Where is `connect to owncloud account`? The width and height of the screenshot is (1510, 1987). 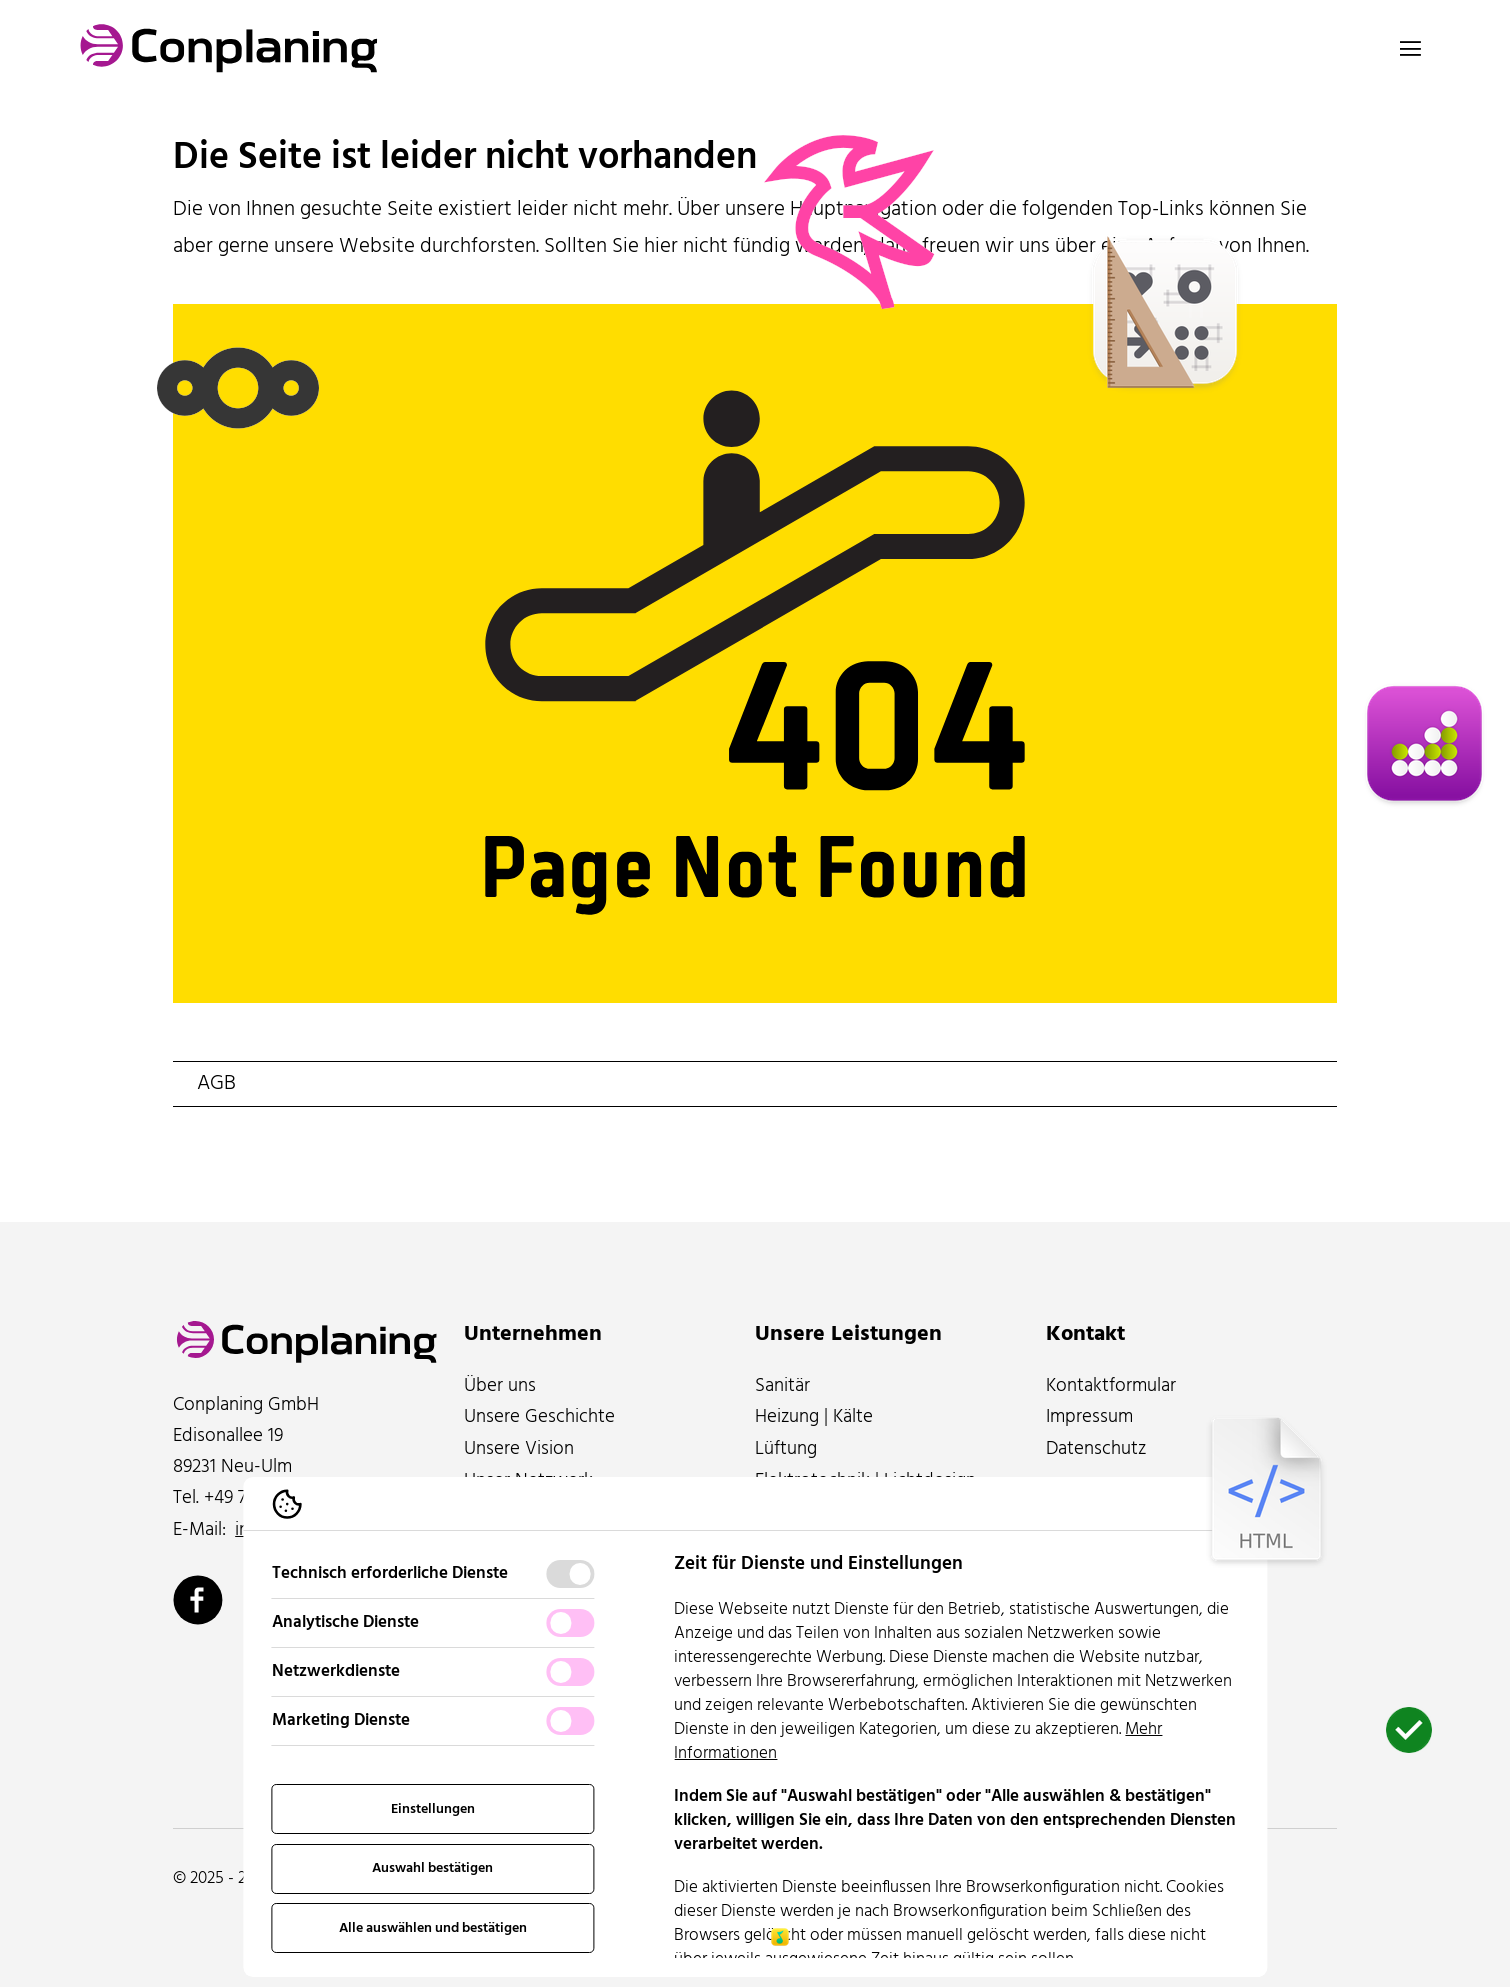
connect to owncloud account is located at coordinates (238, 388).